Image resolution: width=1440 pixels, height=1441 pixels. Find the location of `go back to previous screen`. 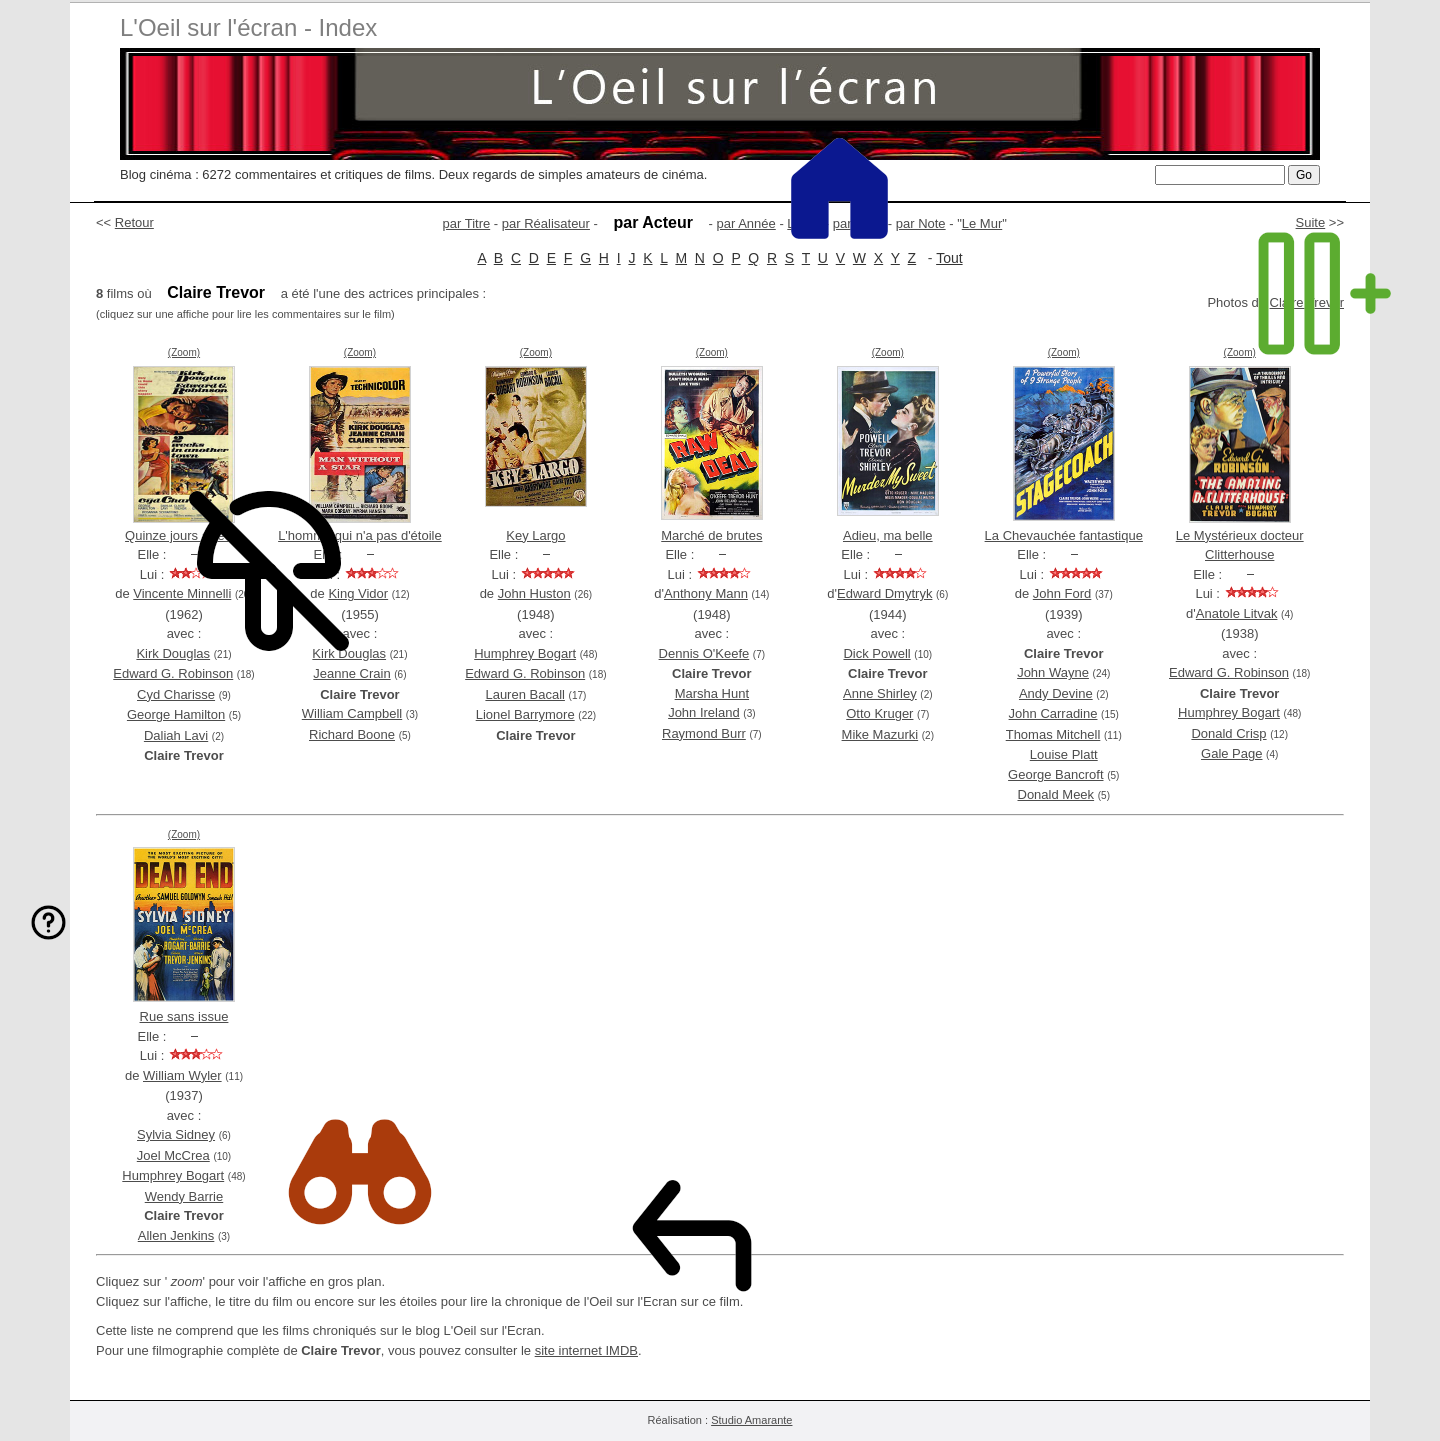

go back to previous screen is located at coordinates (696, 1236).